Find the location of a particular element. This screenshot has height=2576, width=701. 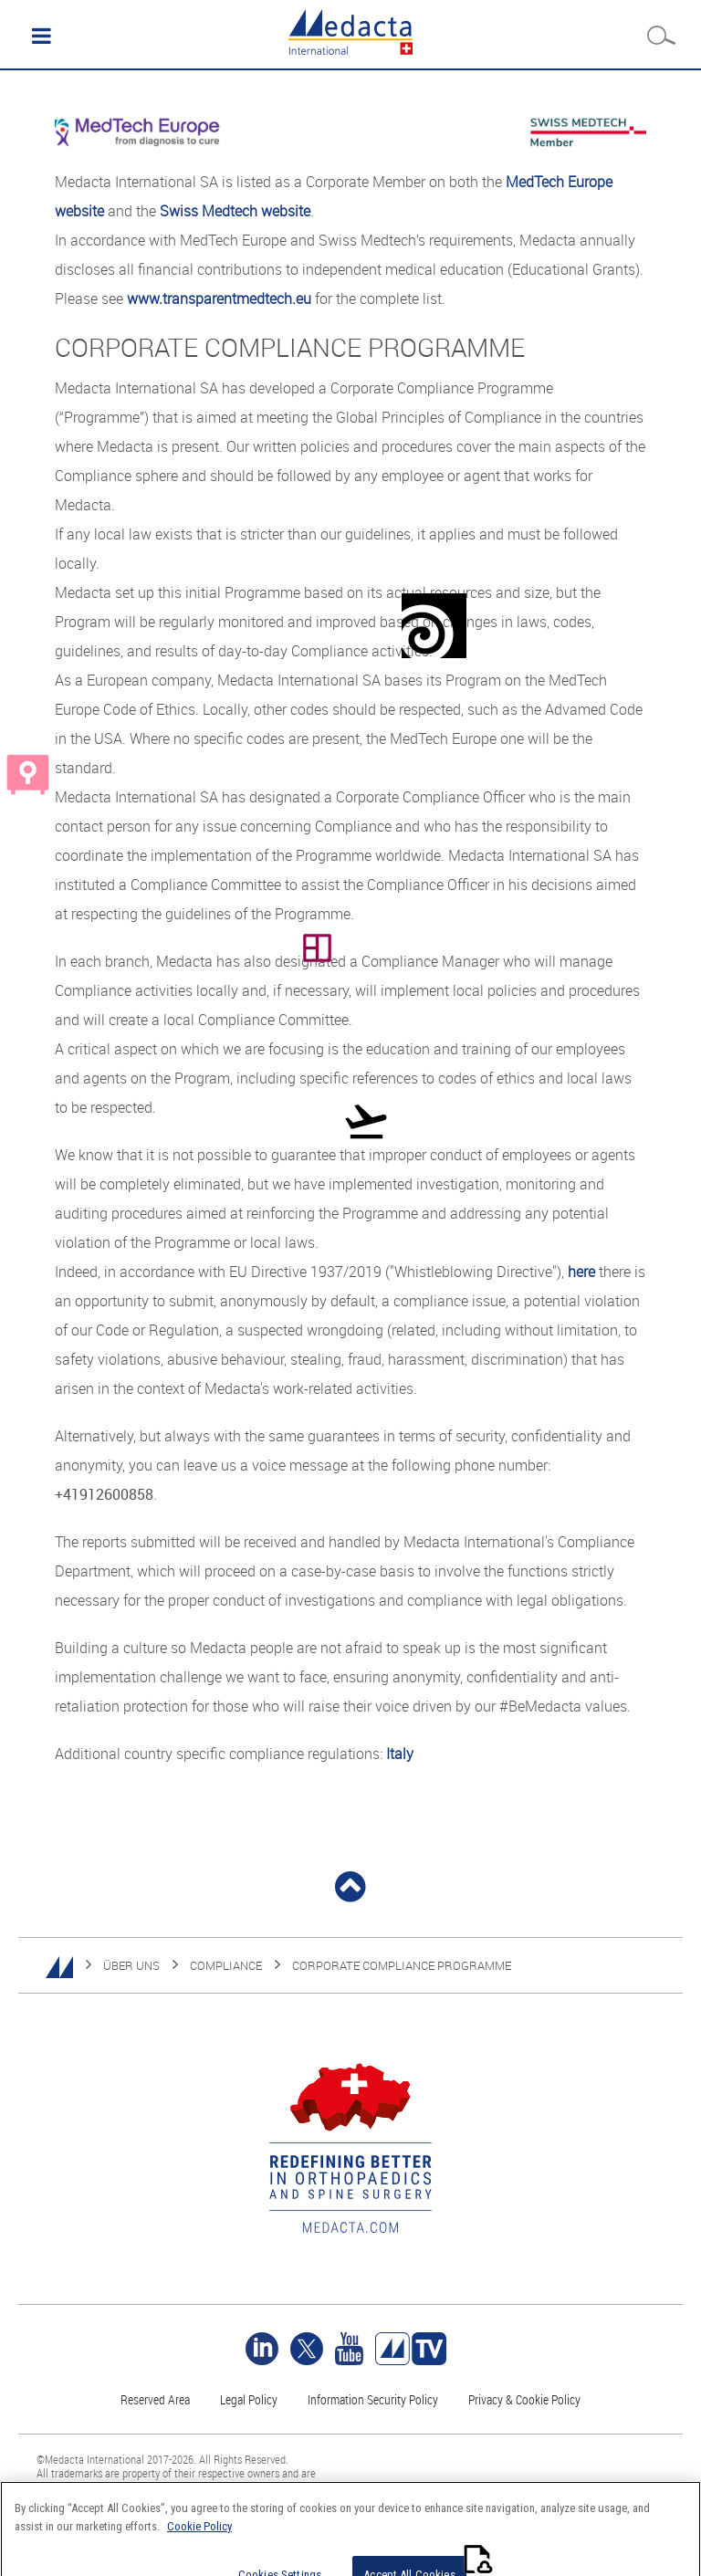

upload file to cloud storage is located at coordinates (476, 2559).